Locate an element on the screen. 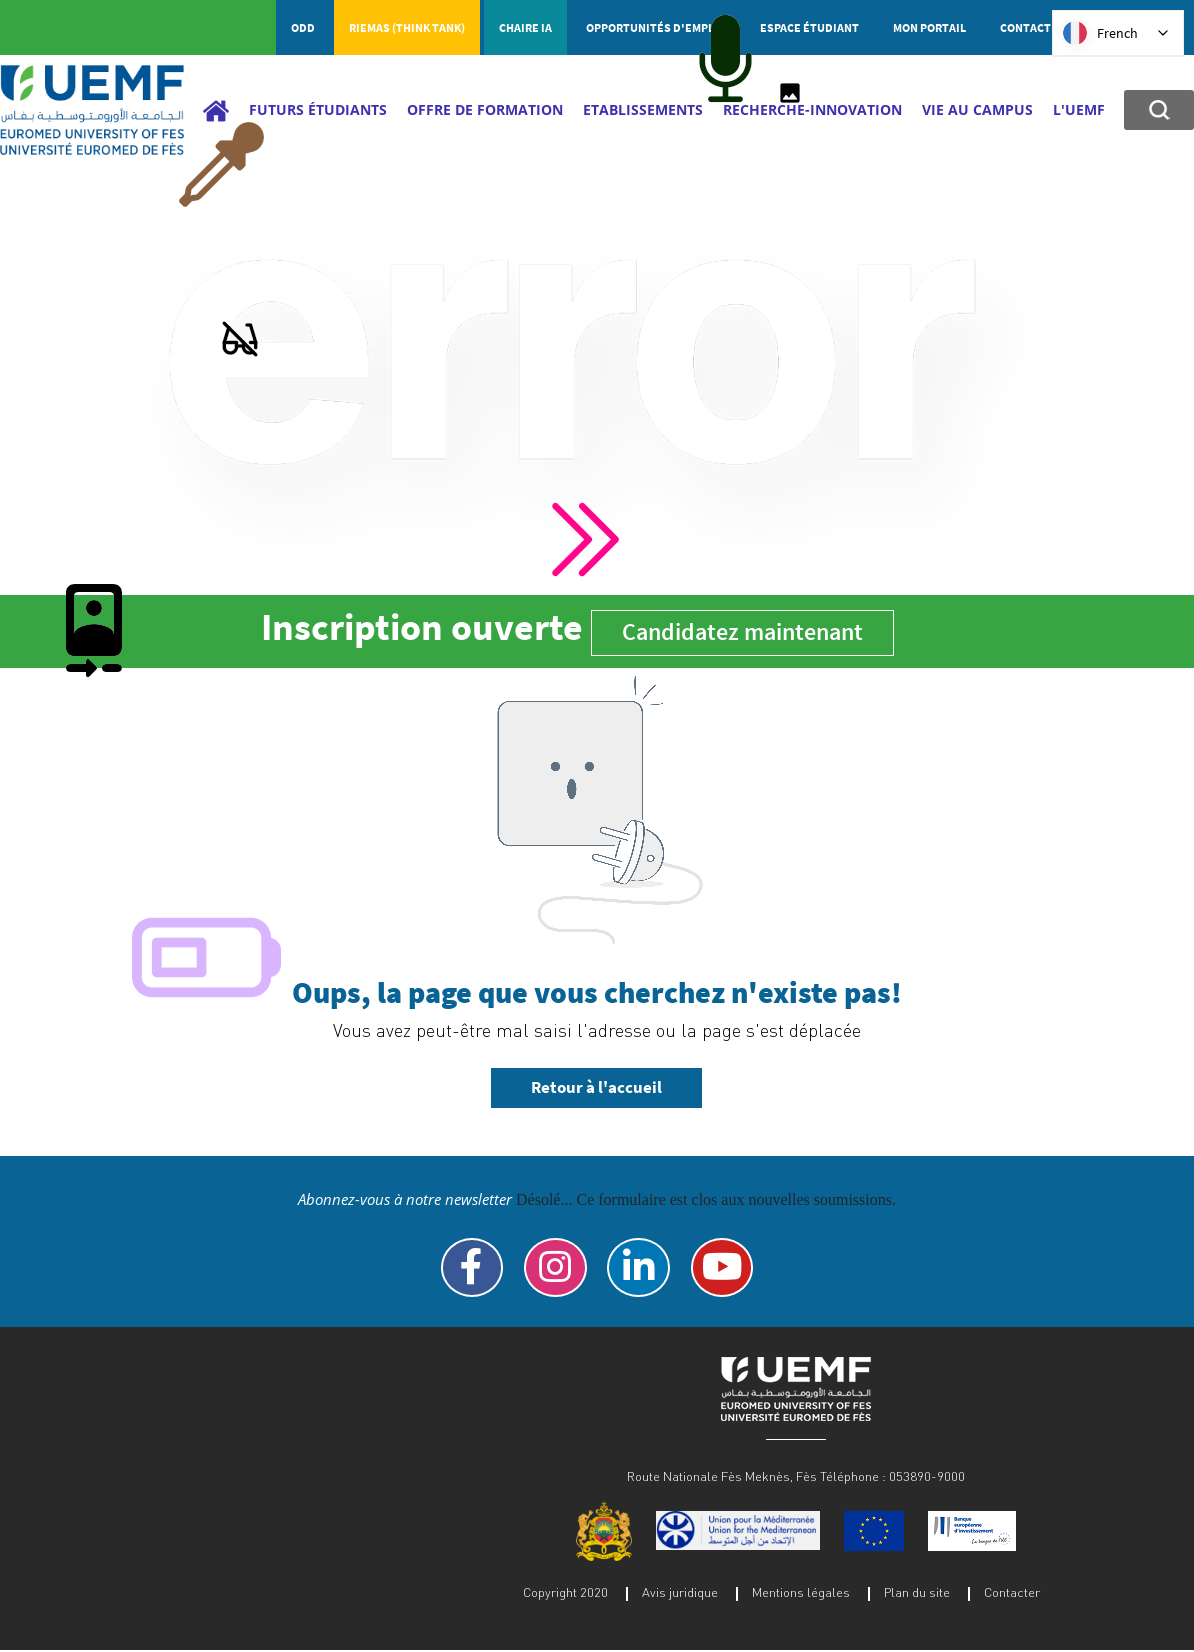 The image size is (1194, 1652). view image or photo is located at coordinates (790, 93).